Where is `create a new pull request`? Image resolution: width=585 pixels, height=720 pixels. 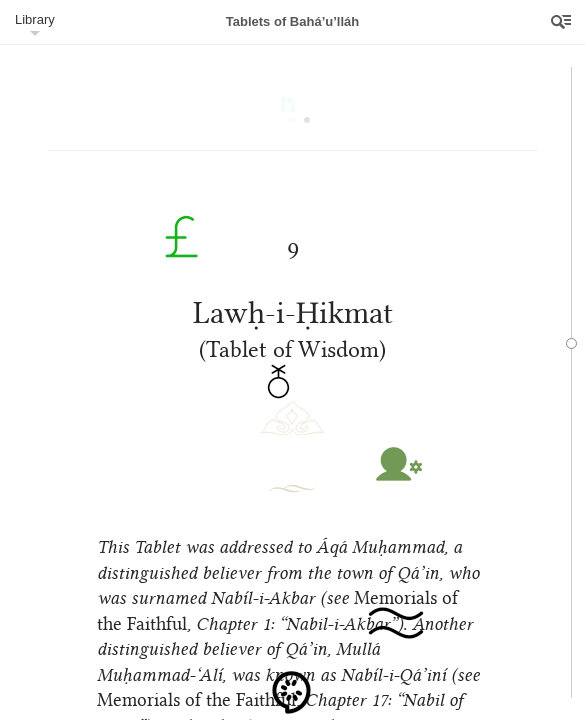
create a new pull request is located at coordinates (287, 104).